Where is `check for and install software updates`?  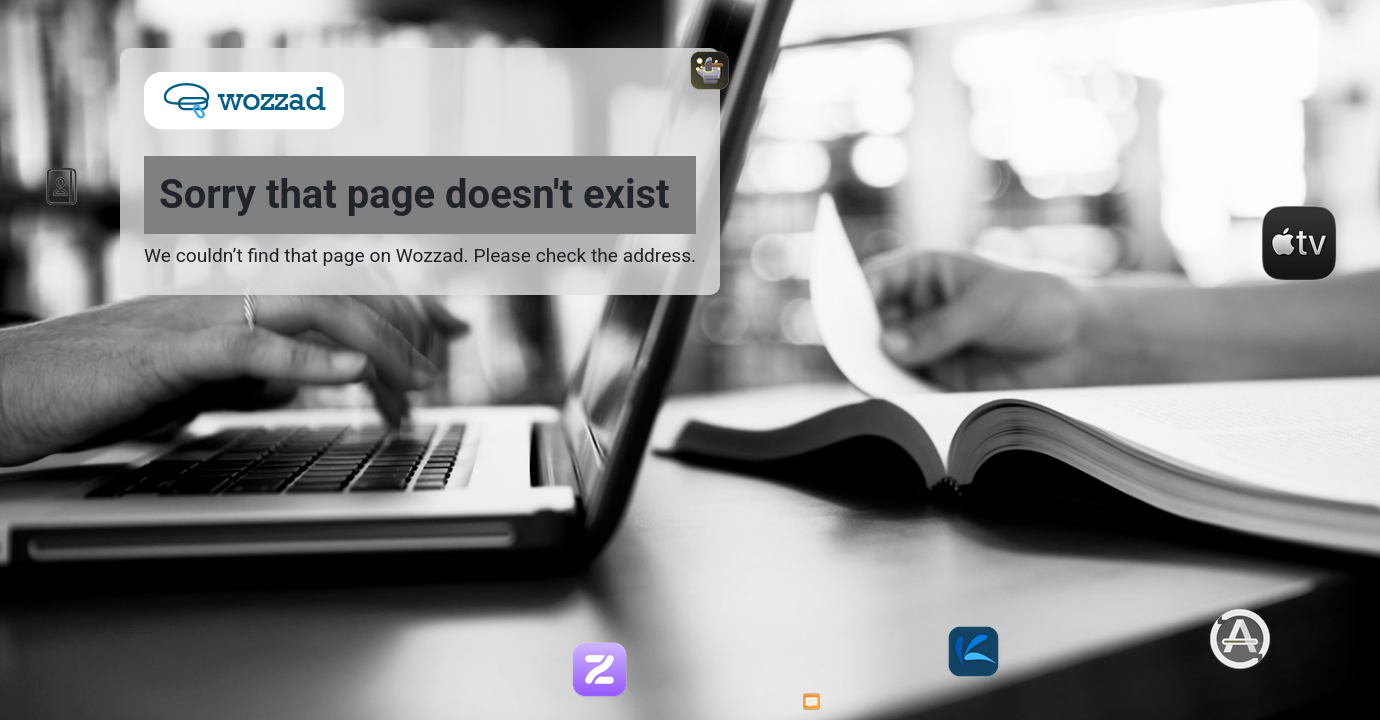
check for and install software updates is located at coordinates (1240, 639).